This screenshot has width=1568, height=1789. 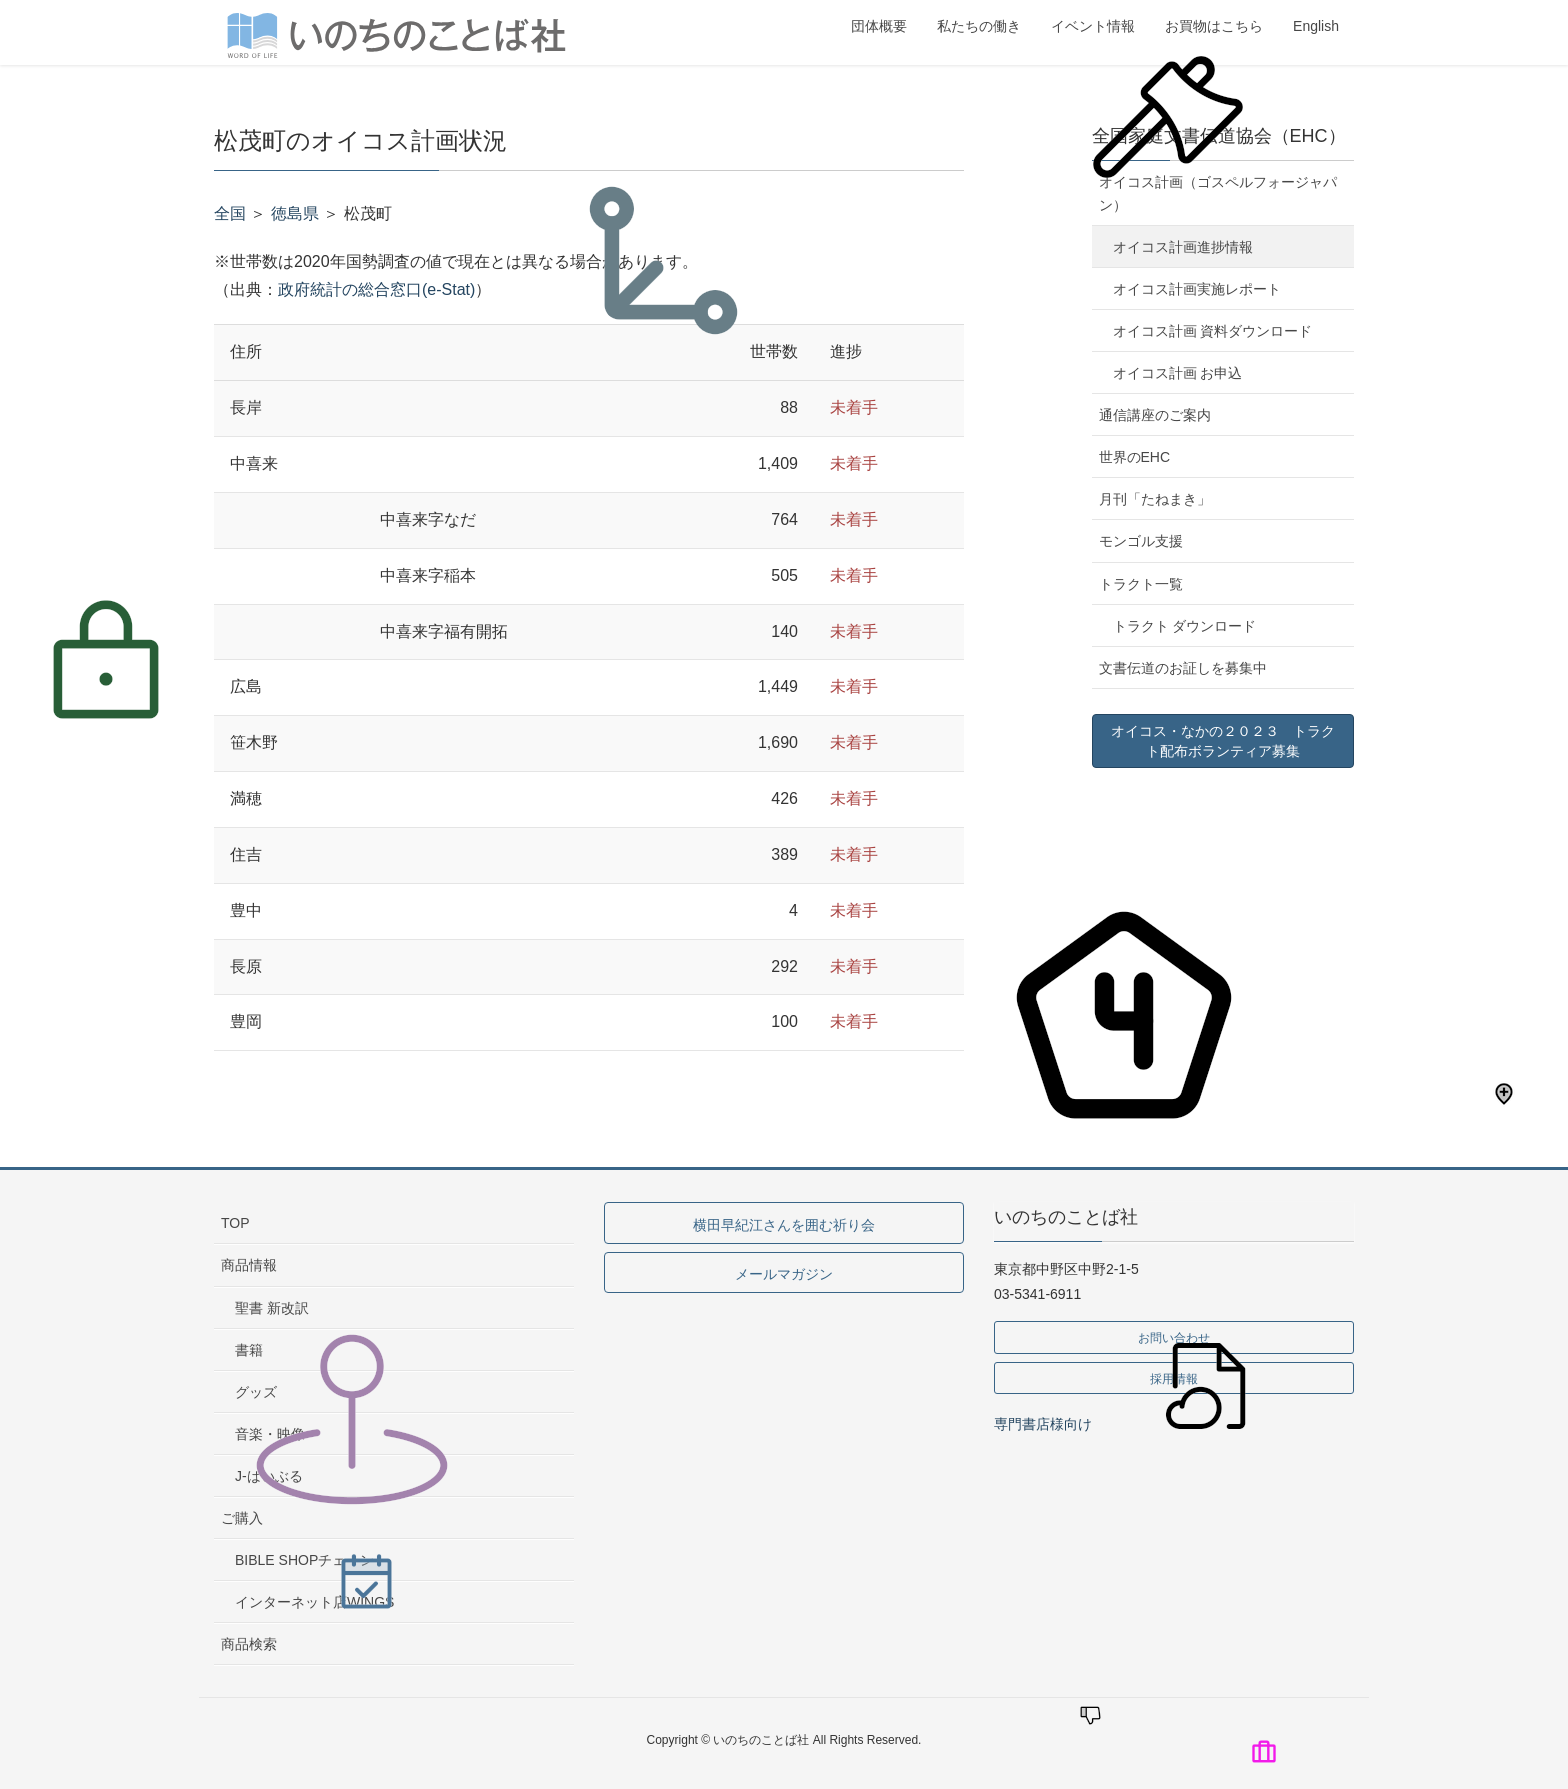 I want to click on lock or secure this item, so click(x=106, y=666).